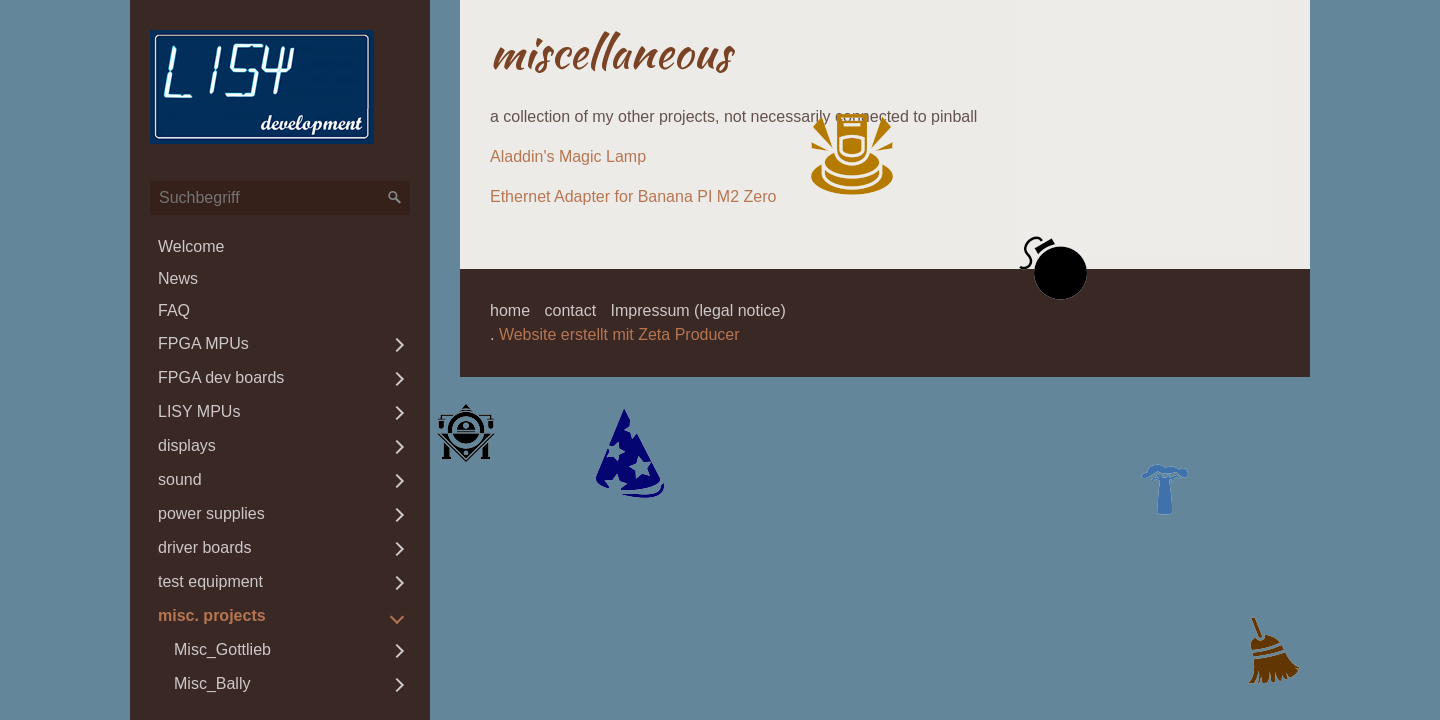  I want to click on clear or clean up items, so click(1265, 651).